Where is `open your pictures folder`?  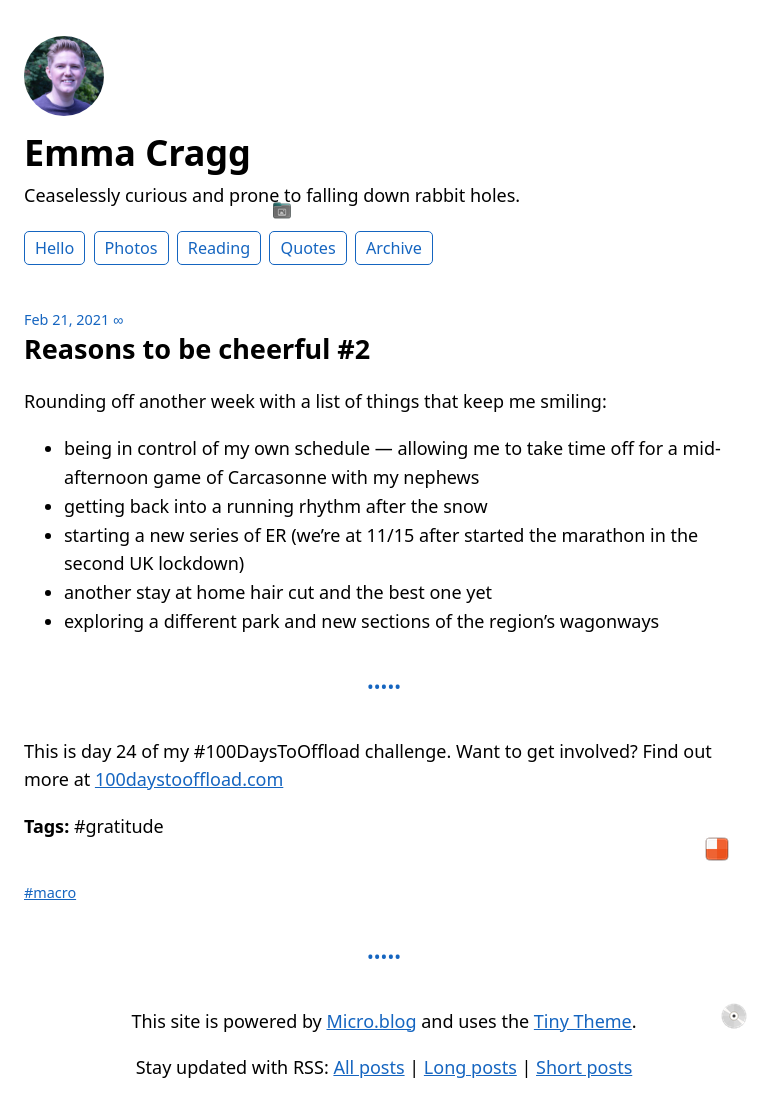
open your pictures folder is located at coordinates (282, 210).